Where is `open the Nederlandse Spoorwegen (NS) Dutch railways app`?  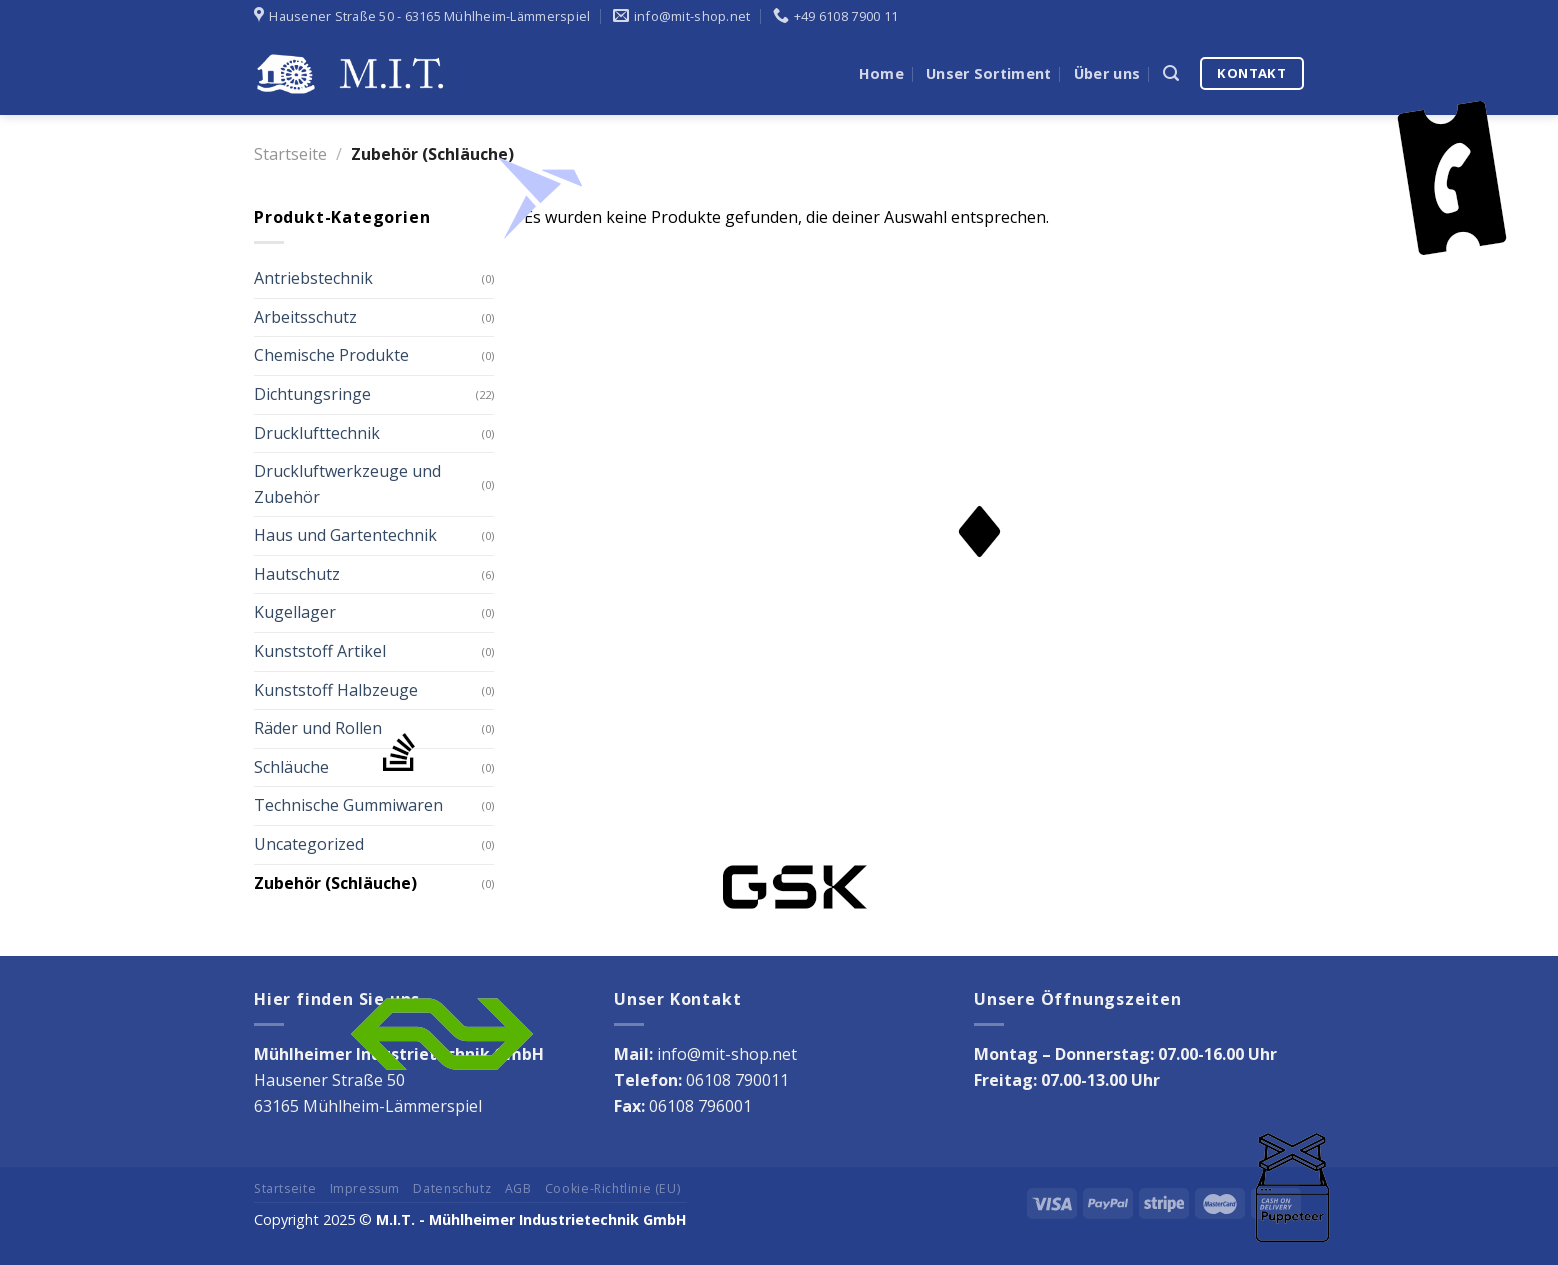
open the Nederlandse Spoorwegen (NS) Dutch railways app is located at coordinates (442, 1034).